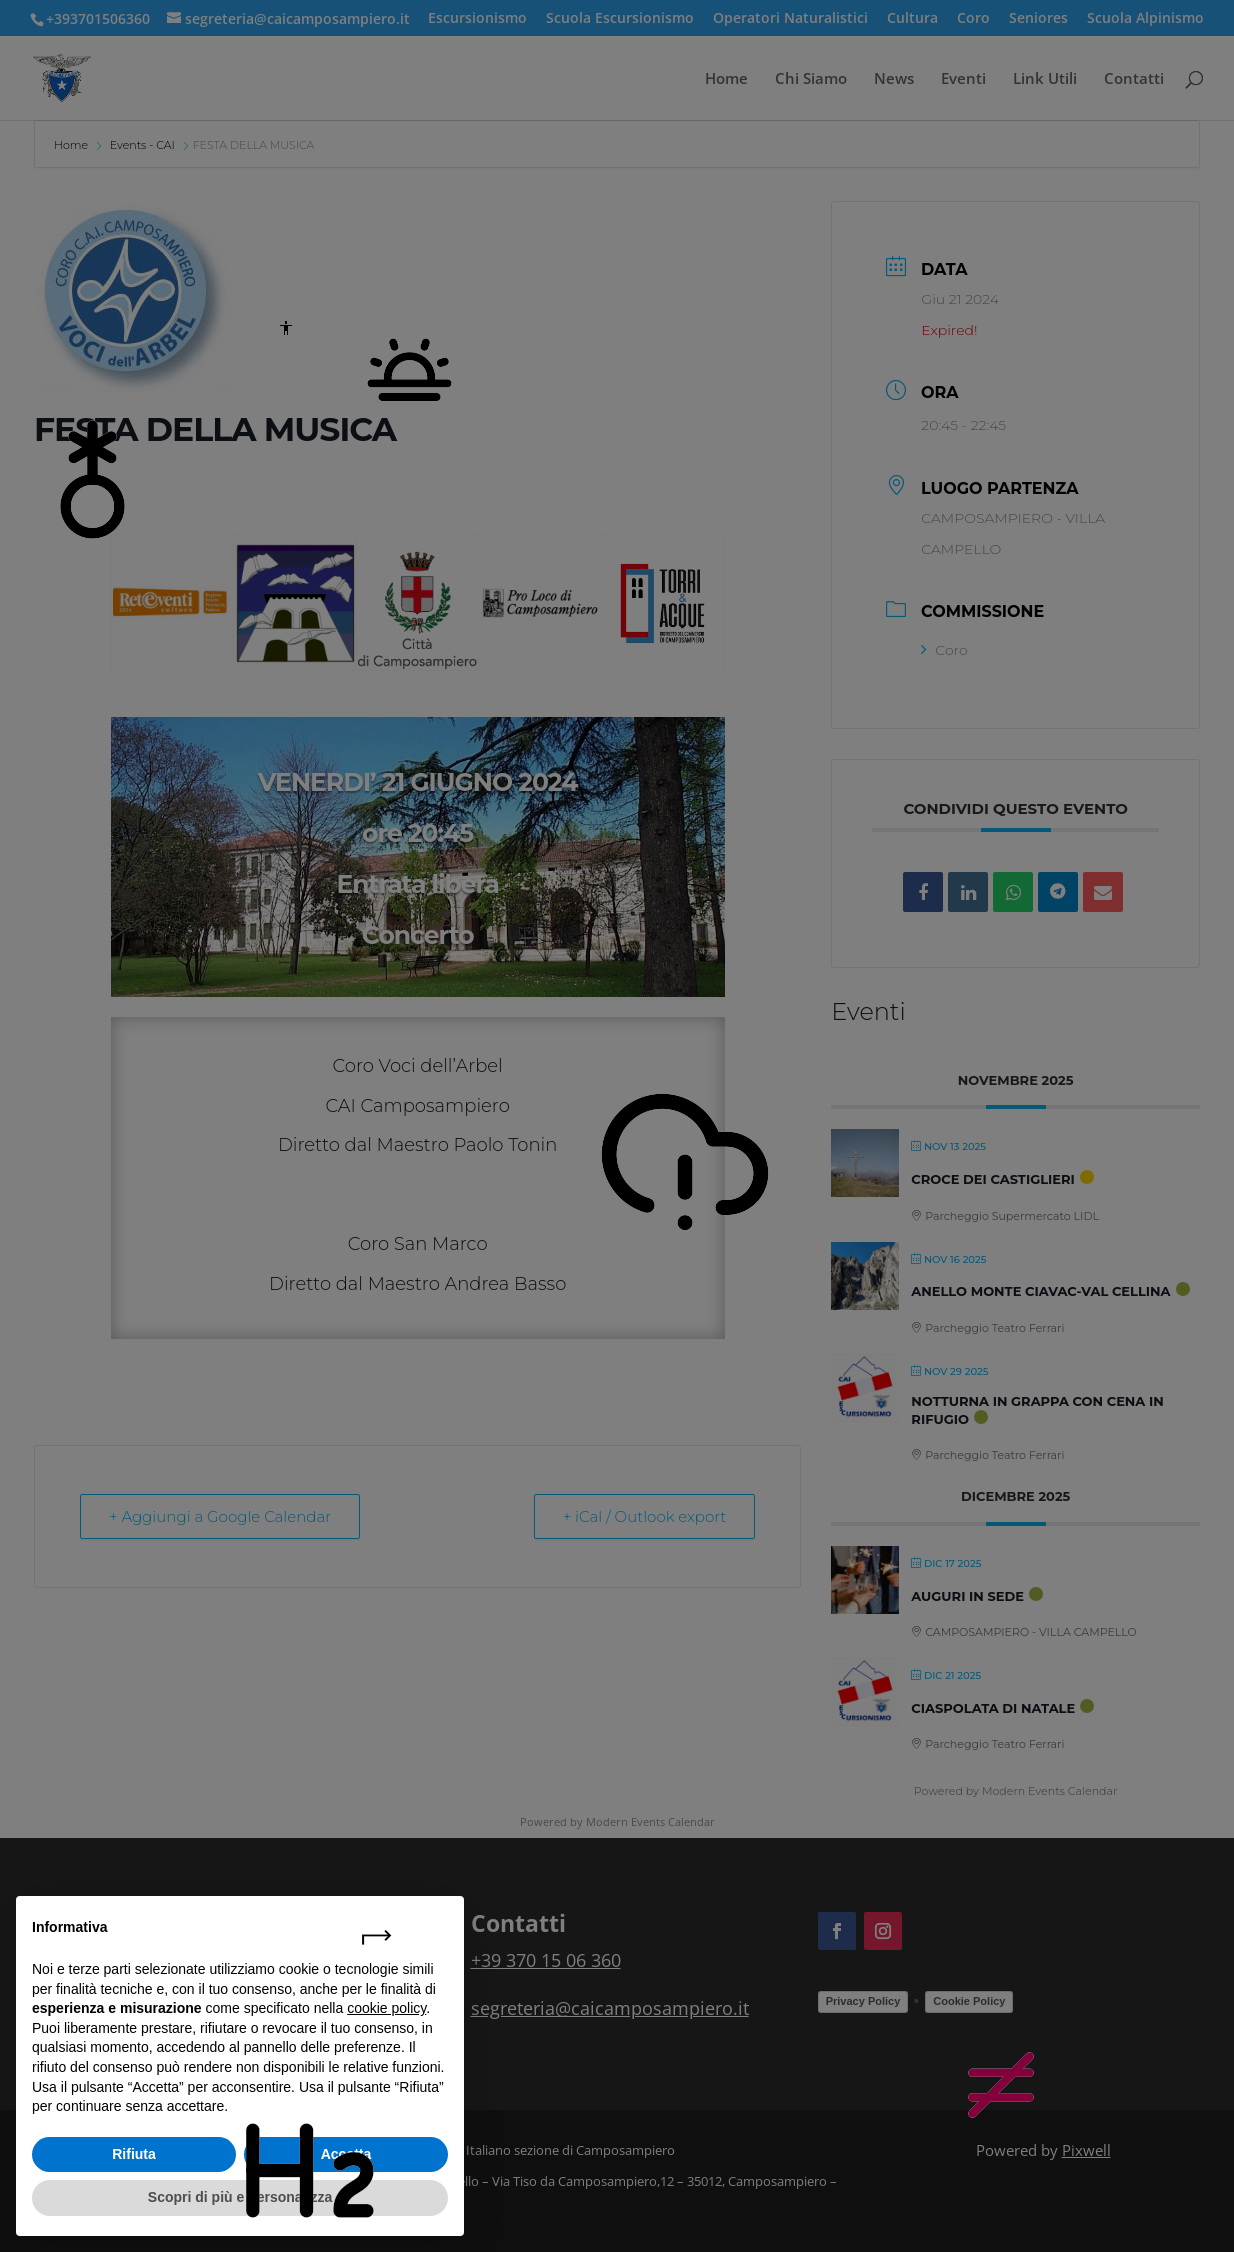  Describe the element at coordinates (286, 328) in the screenshot. I see `access accessibility settings` at that location.